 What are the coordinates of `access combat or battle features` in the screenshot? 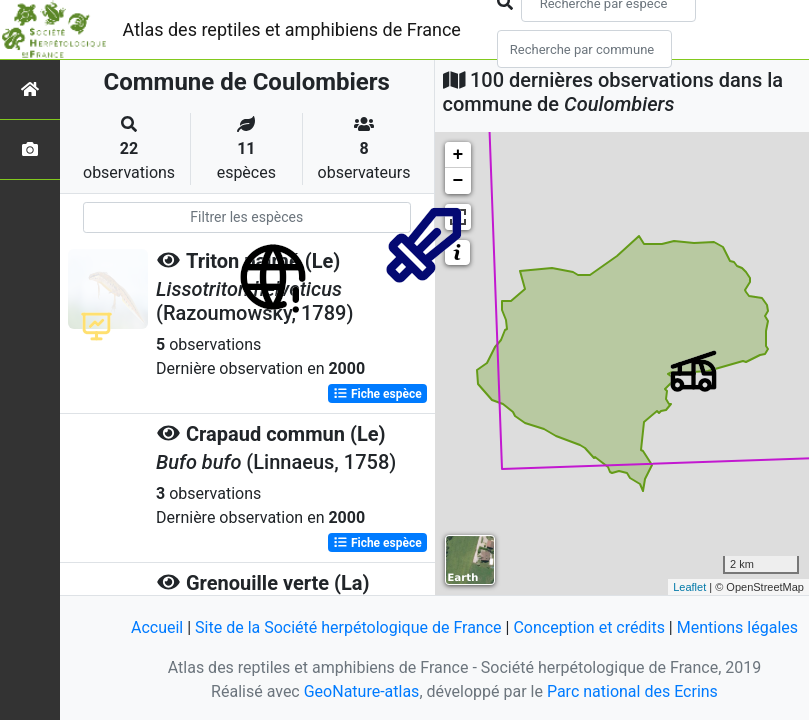 It's located at (425, 243).